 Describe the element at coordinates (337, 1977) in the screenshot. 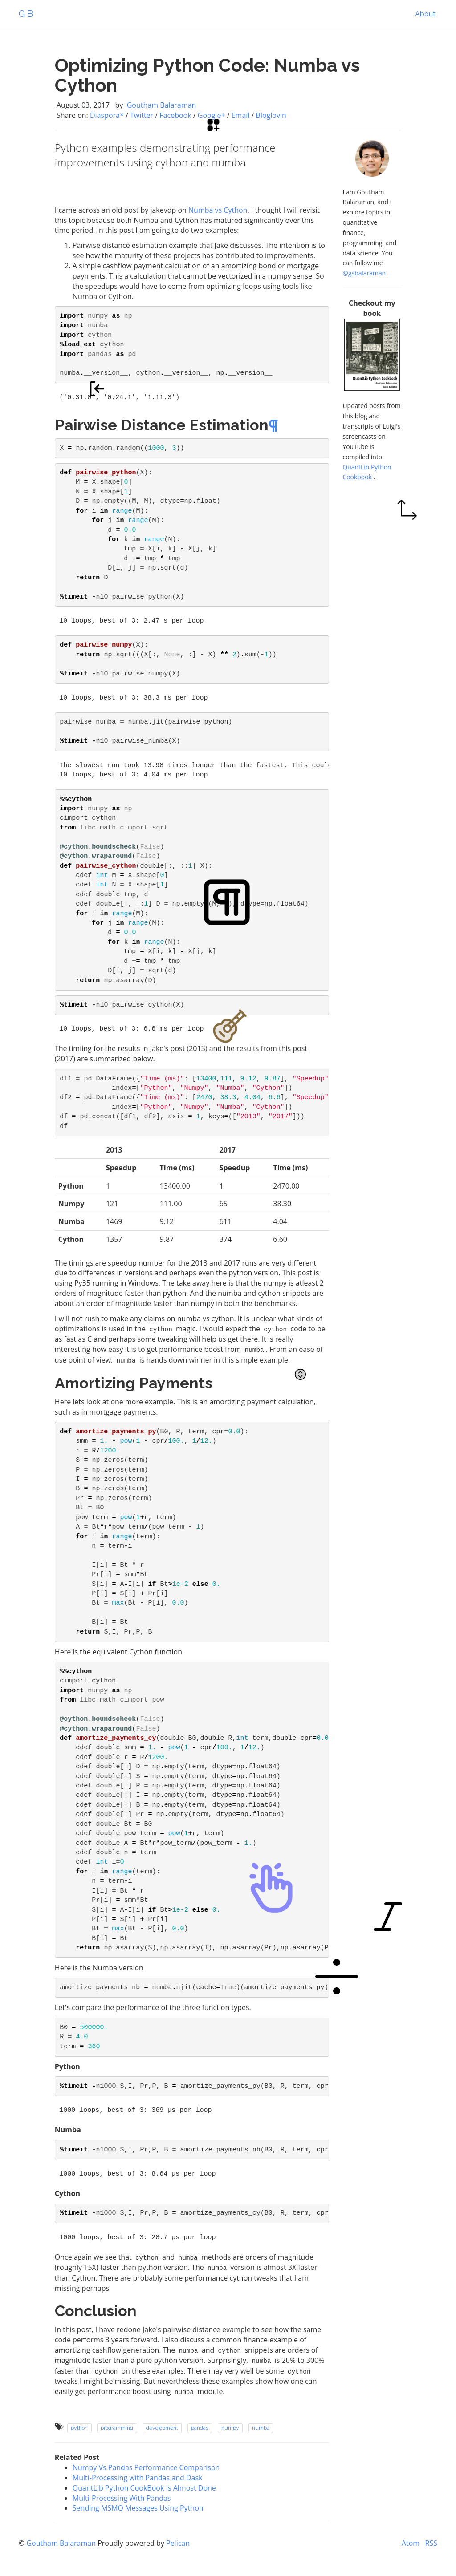

I see `perform division calculation` at that location.